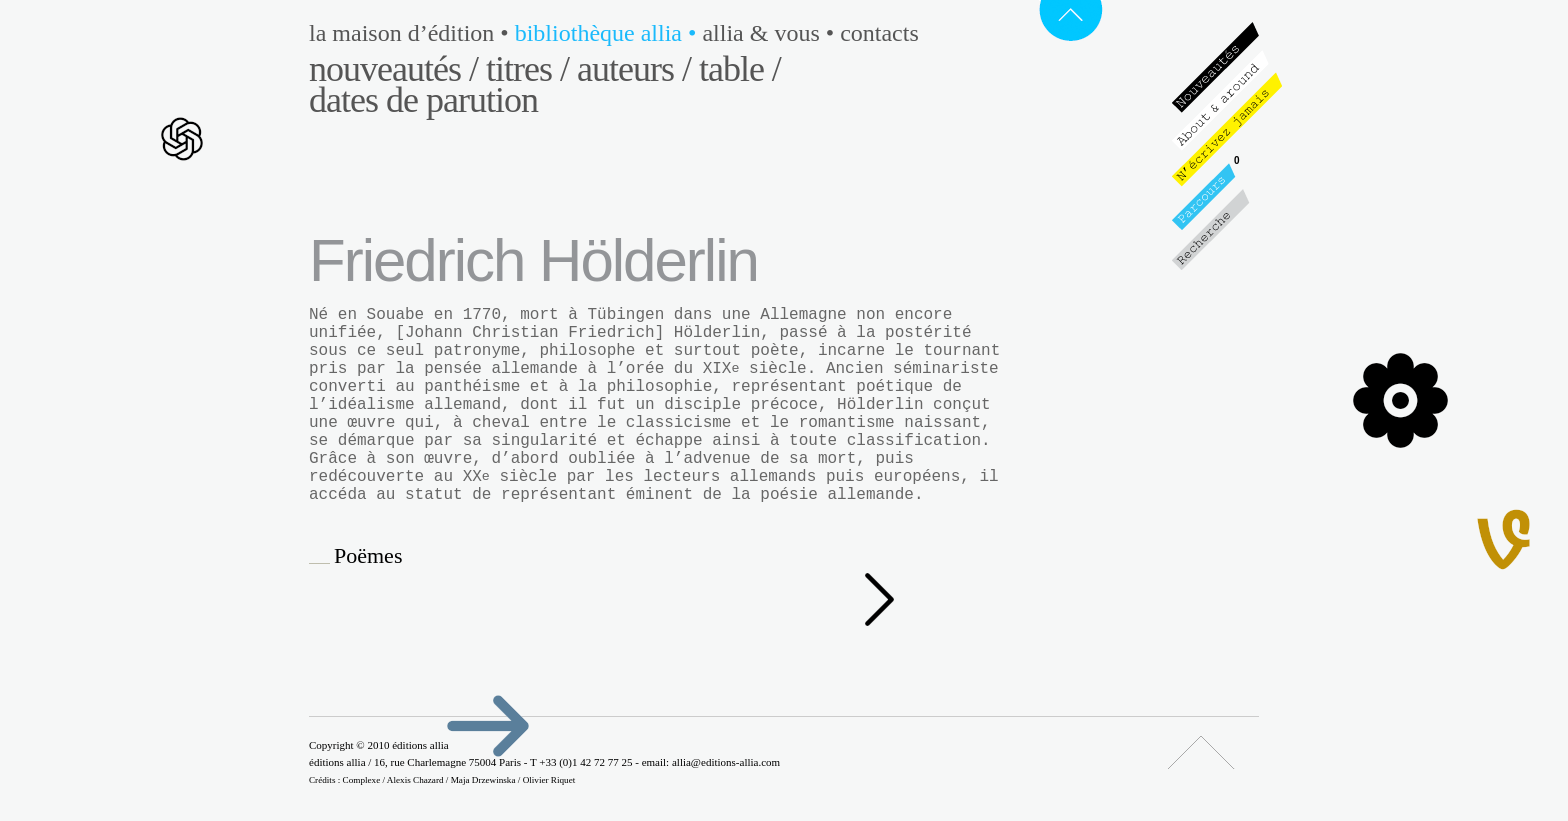  What do you see at coordinates (182, 139) in the screenshot?
I see `open OpenAI or ChatGPT app` at bounding box center [182, 139].